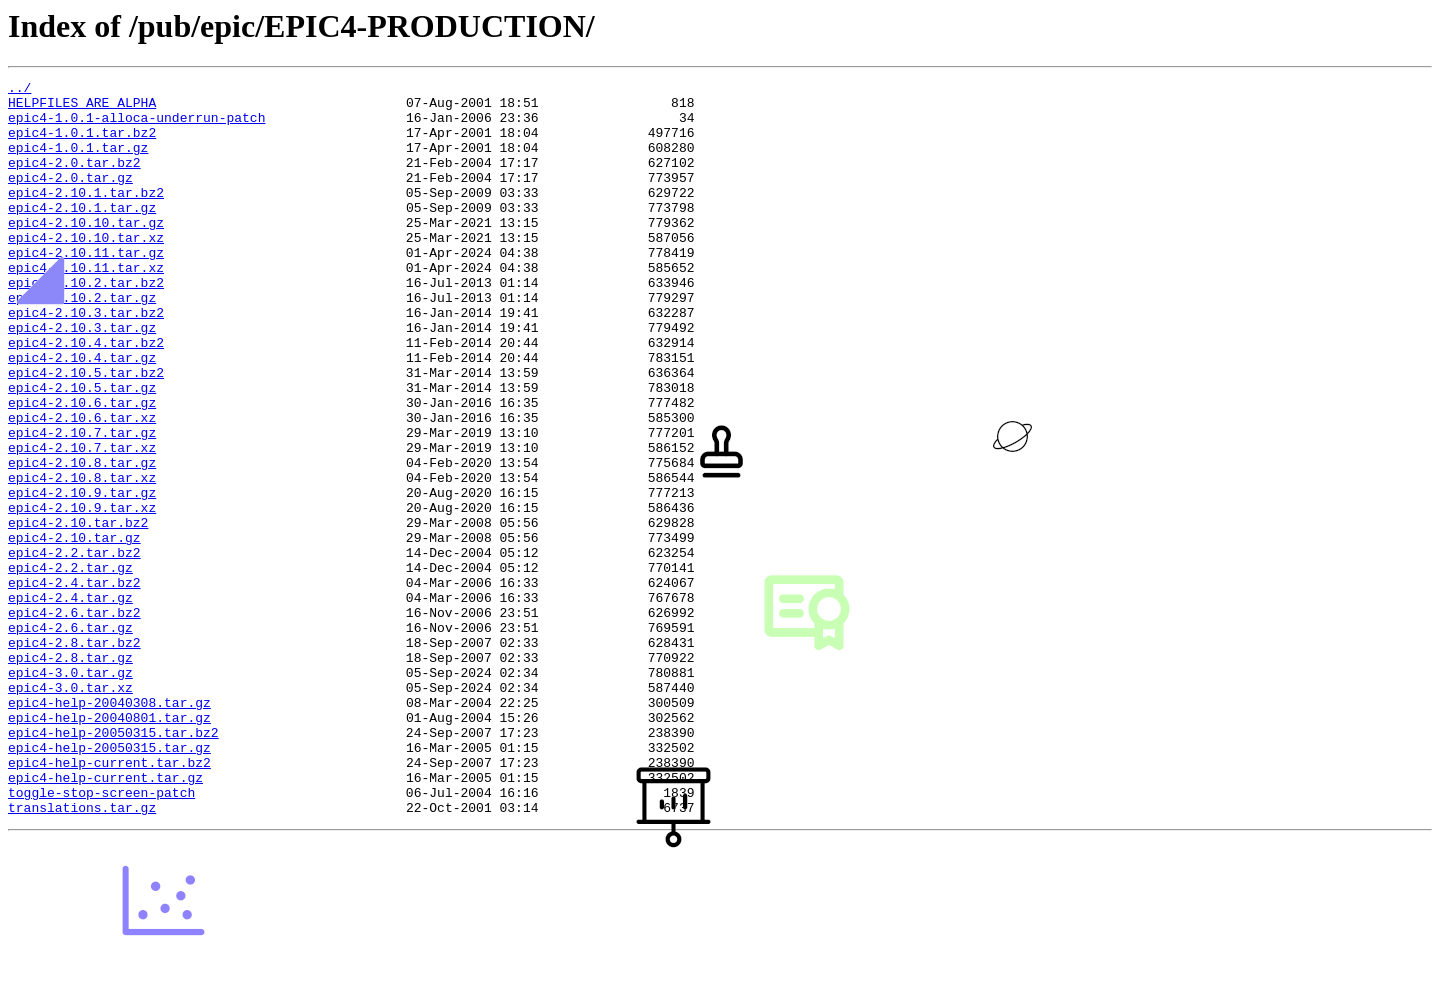 This screenshot has width=1440, height=986. What do you see at coordinates (804, 609) in the screenshot?
I see `view your certificates or credentials` at bounding box center [804, 609].